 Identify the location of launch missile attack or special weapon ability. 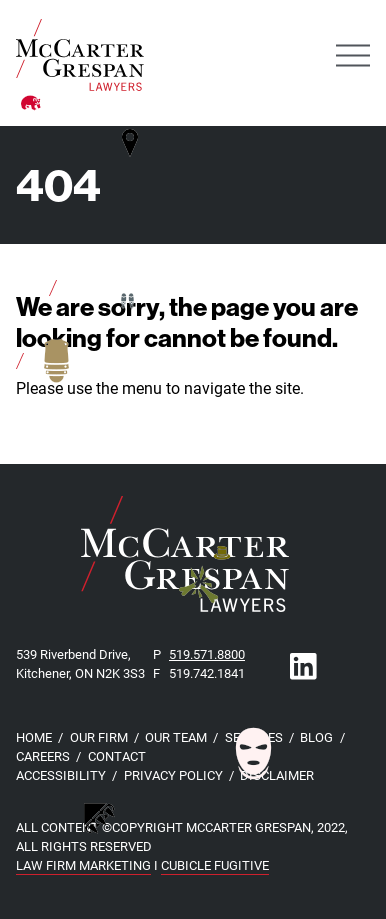
(99, 818).